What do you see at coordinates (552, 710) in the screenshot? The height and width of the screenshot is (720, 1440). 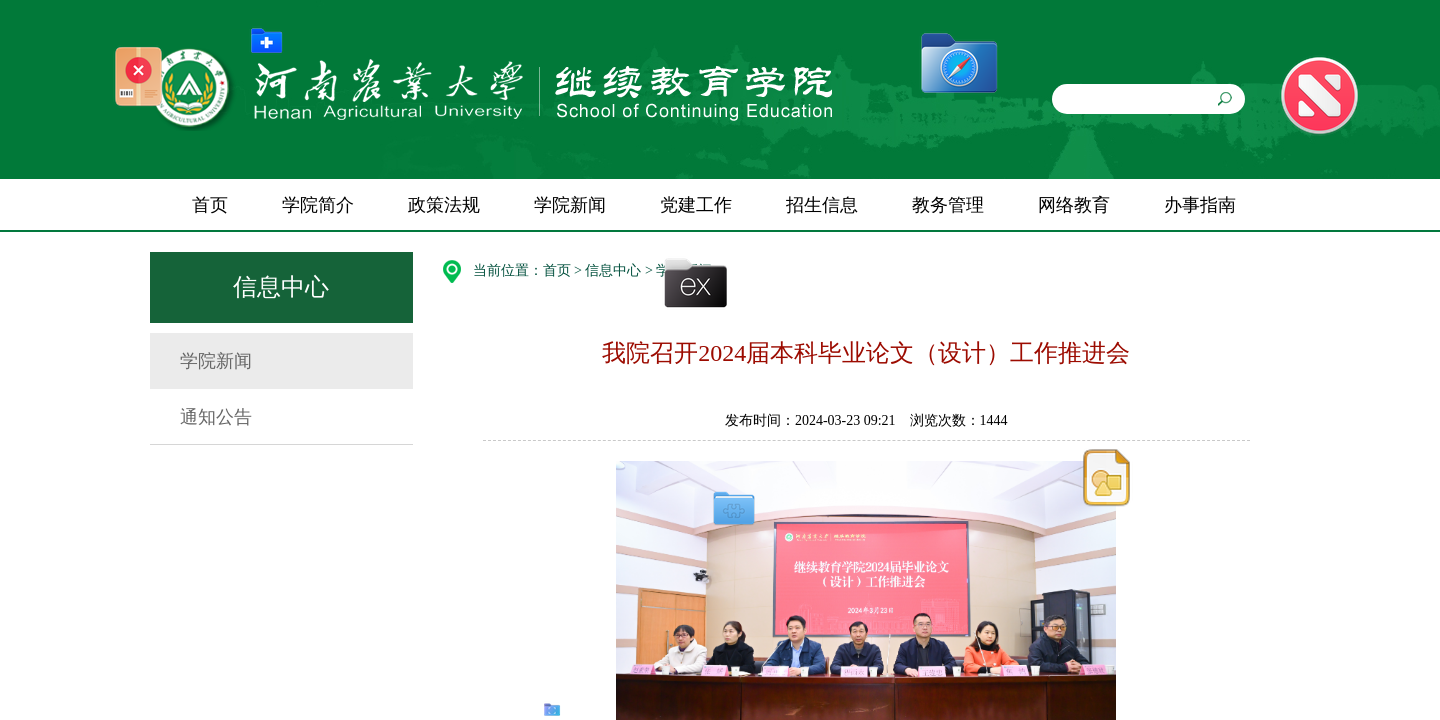 I see `open screenshots folder` at bounding box center [552, 710].